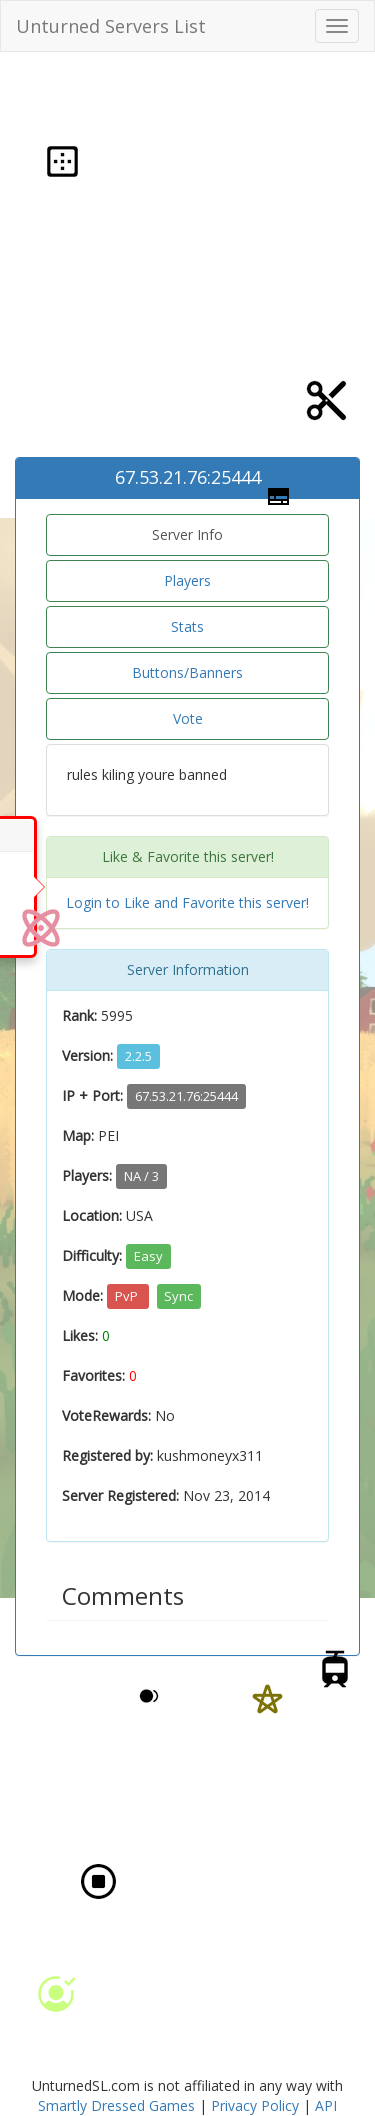 This screenshot has width=375, height=2116. What do you see at coordinates (278, 496) in the screenshot?
I see `enable subtitles or closed captions` at bounding box center [278, 496].